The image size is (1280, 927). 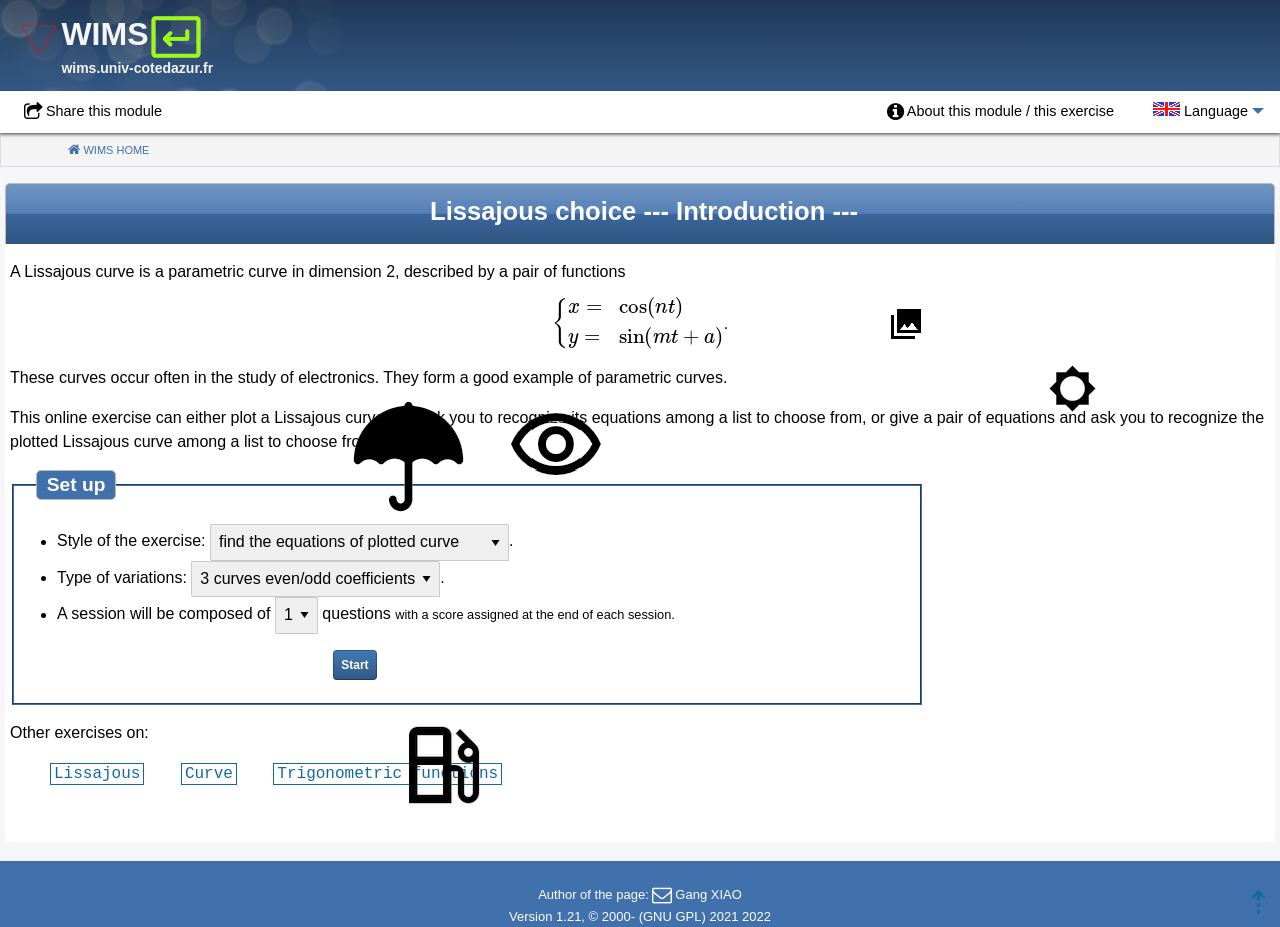 What do you see at coordinates (1072, 388) in the screenshot?
I see `adjust screen brightness settings` at bounding box center [1072, 388].